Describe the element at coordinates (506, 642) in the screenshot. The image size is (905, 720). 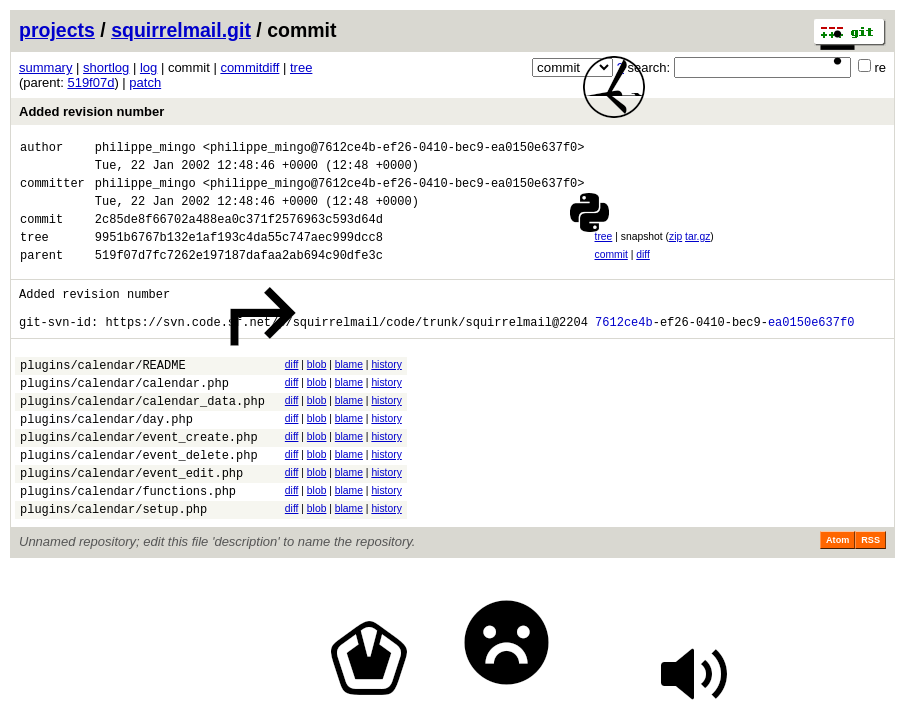
I see `rate experience as negative or unsatisfied` at that location.